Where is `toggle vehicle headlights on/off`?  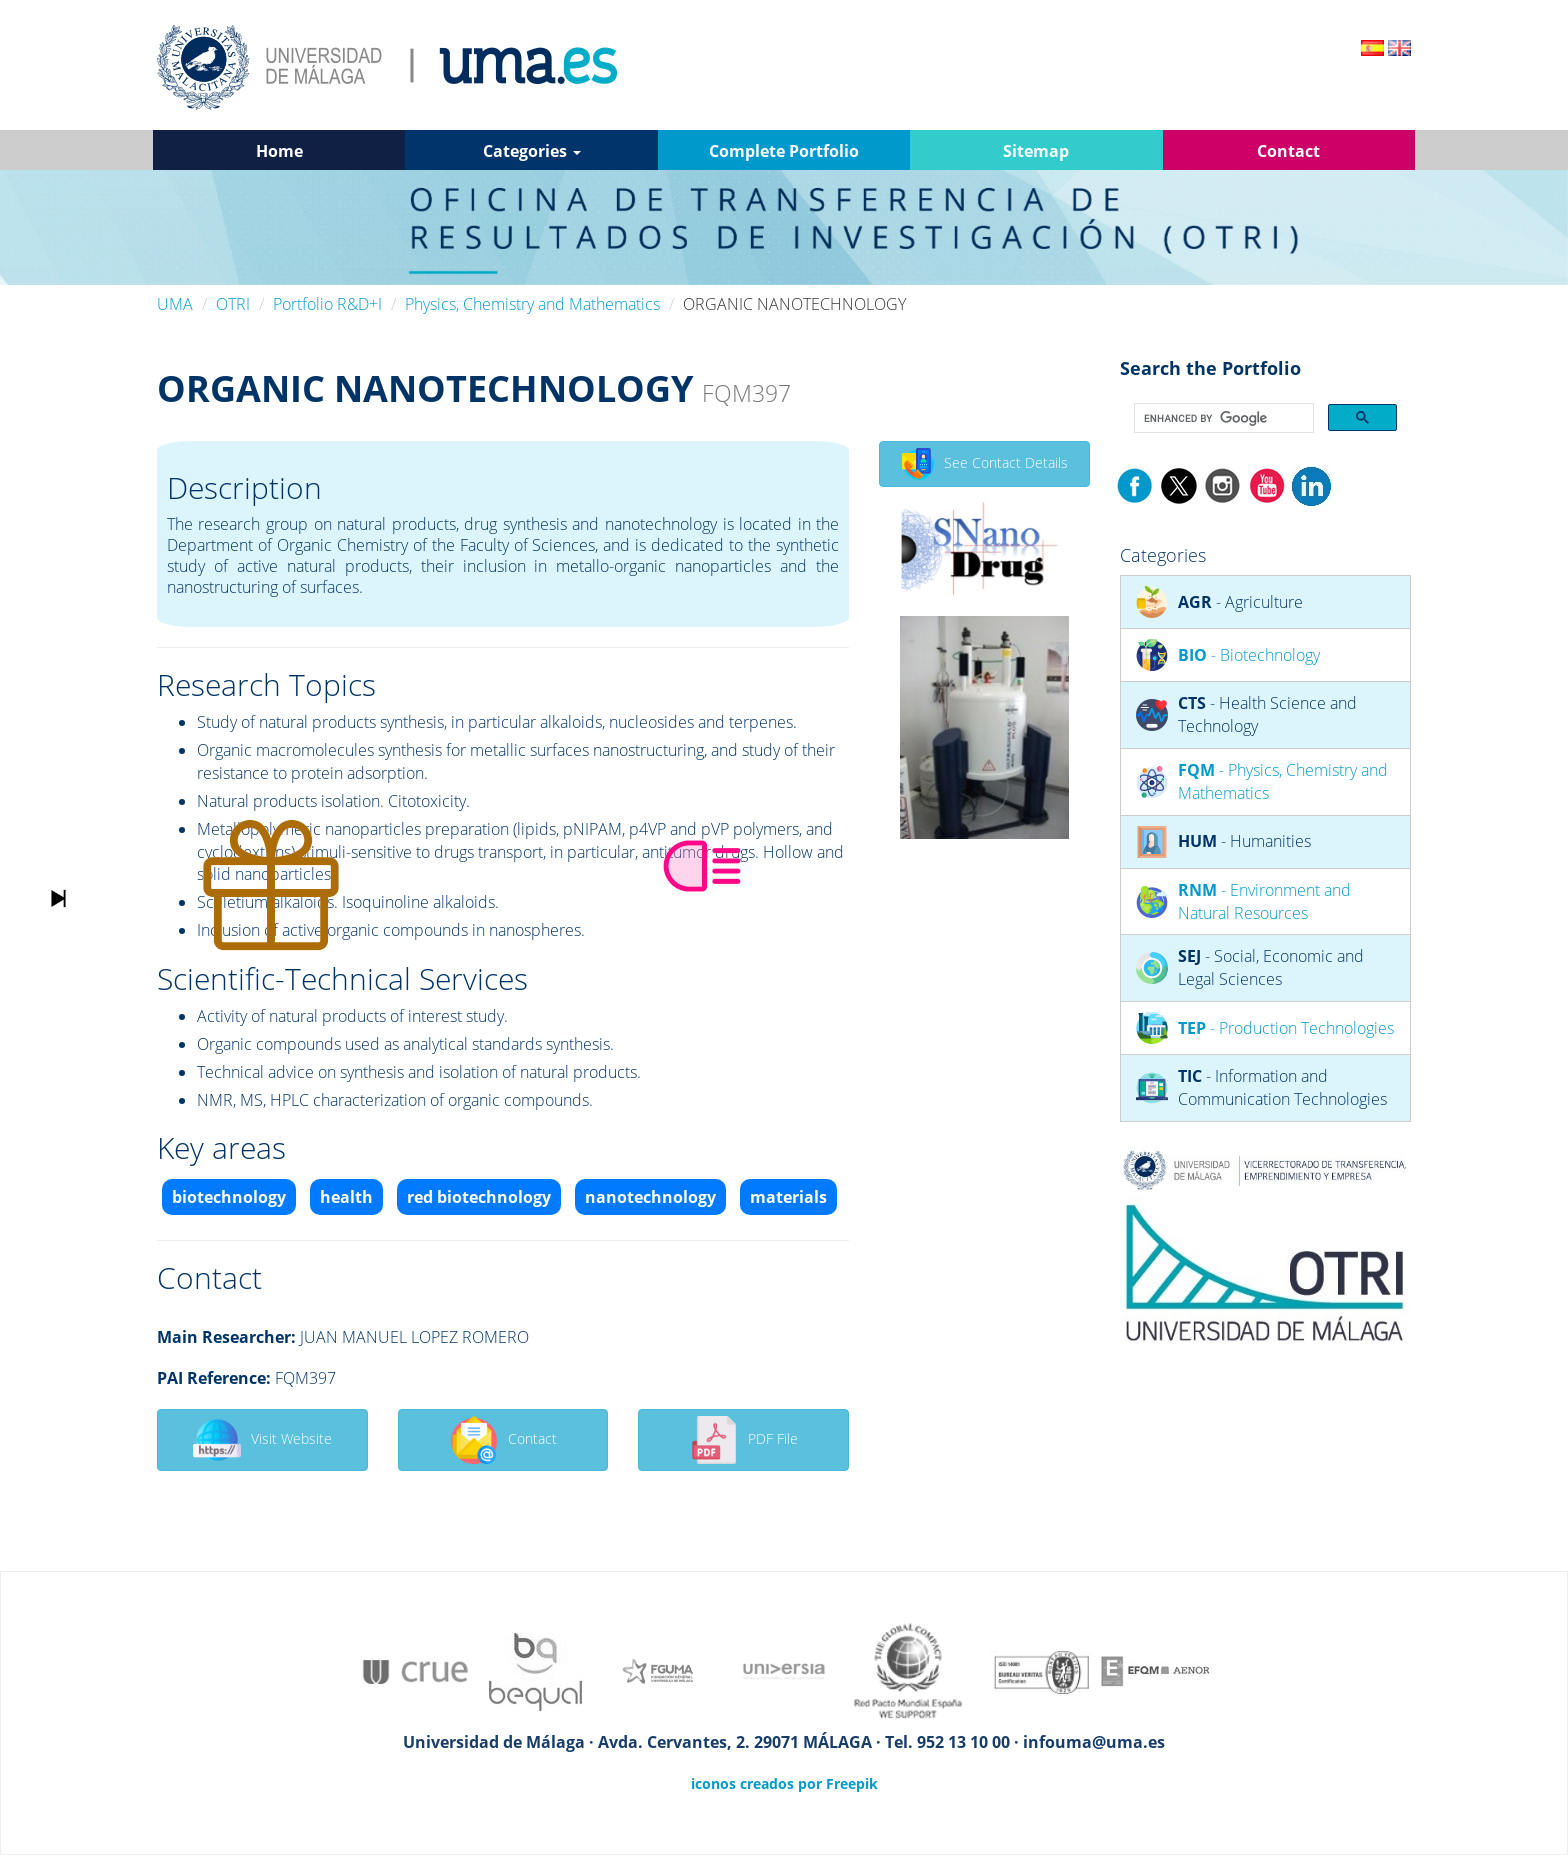
toggle vehicle headlights on/off is located at coordinates (702, 866).